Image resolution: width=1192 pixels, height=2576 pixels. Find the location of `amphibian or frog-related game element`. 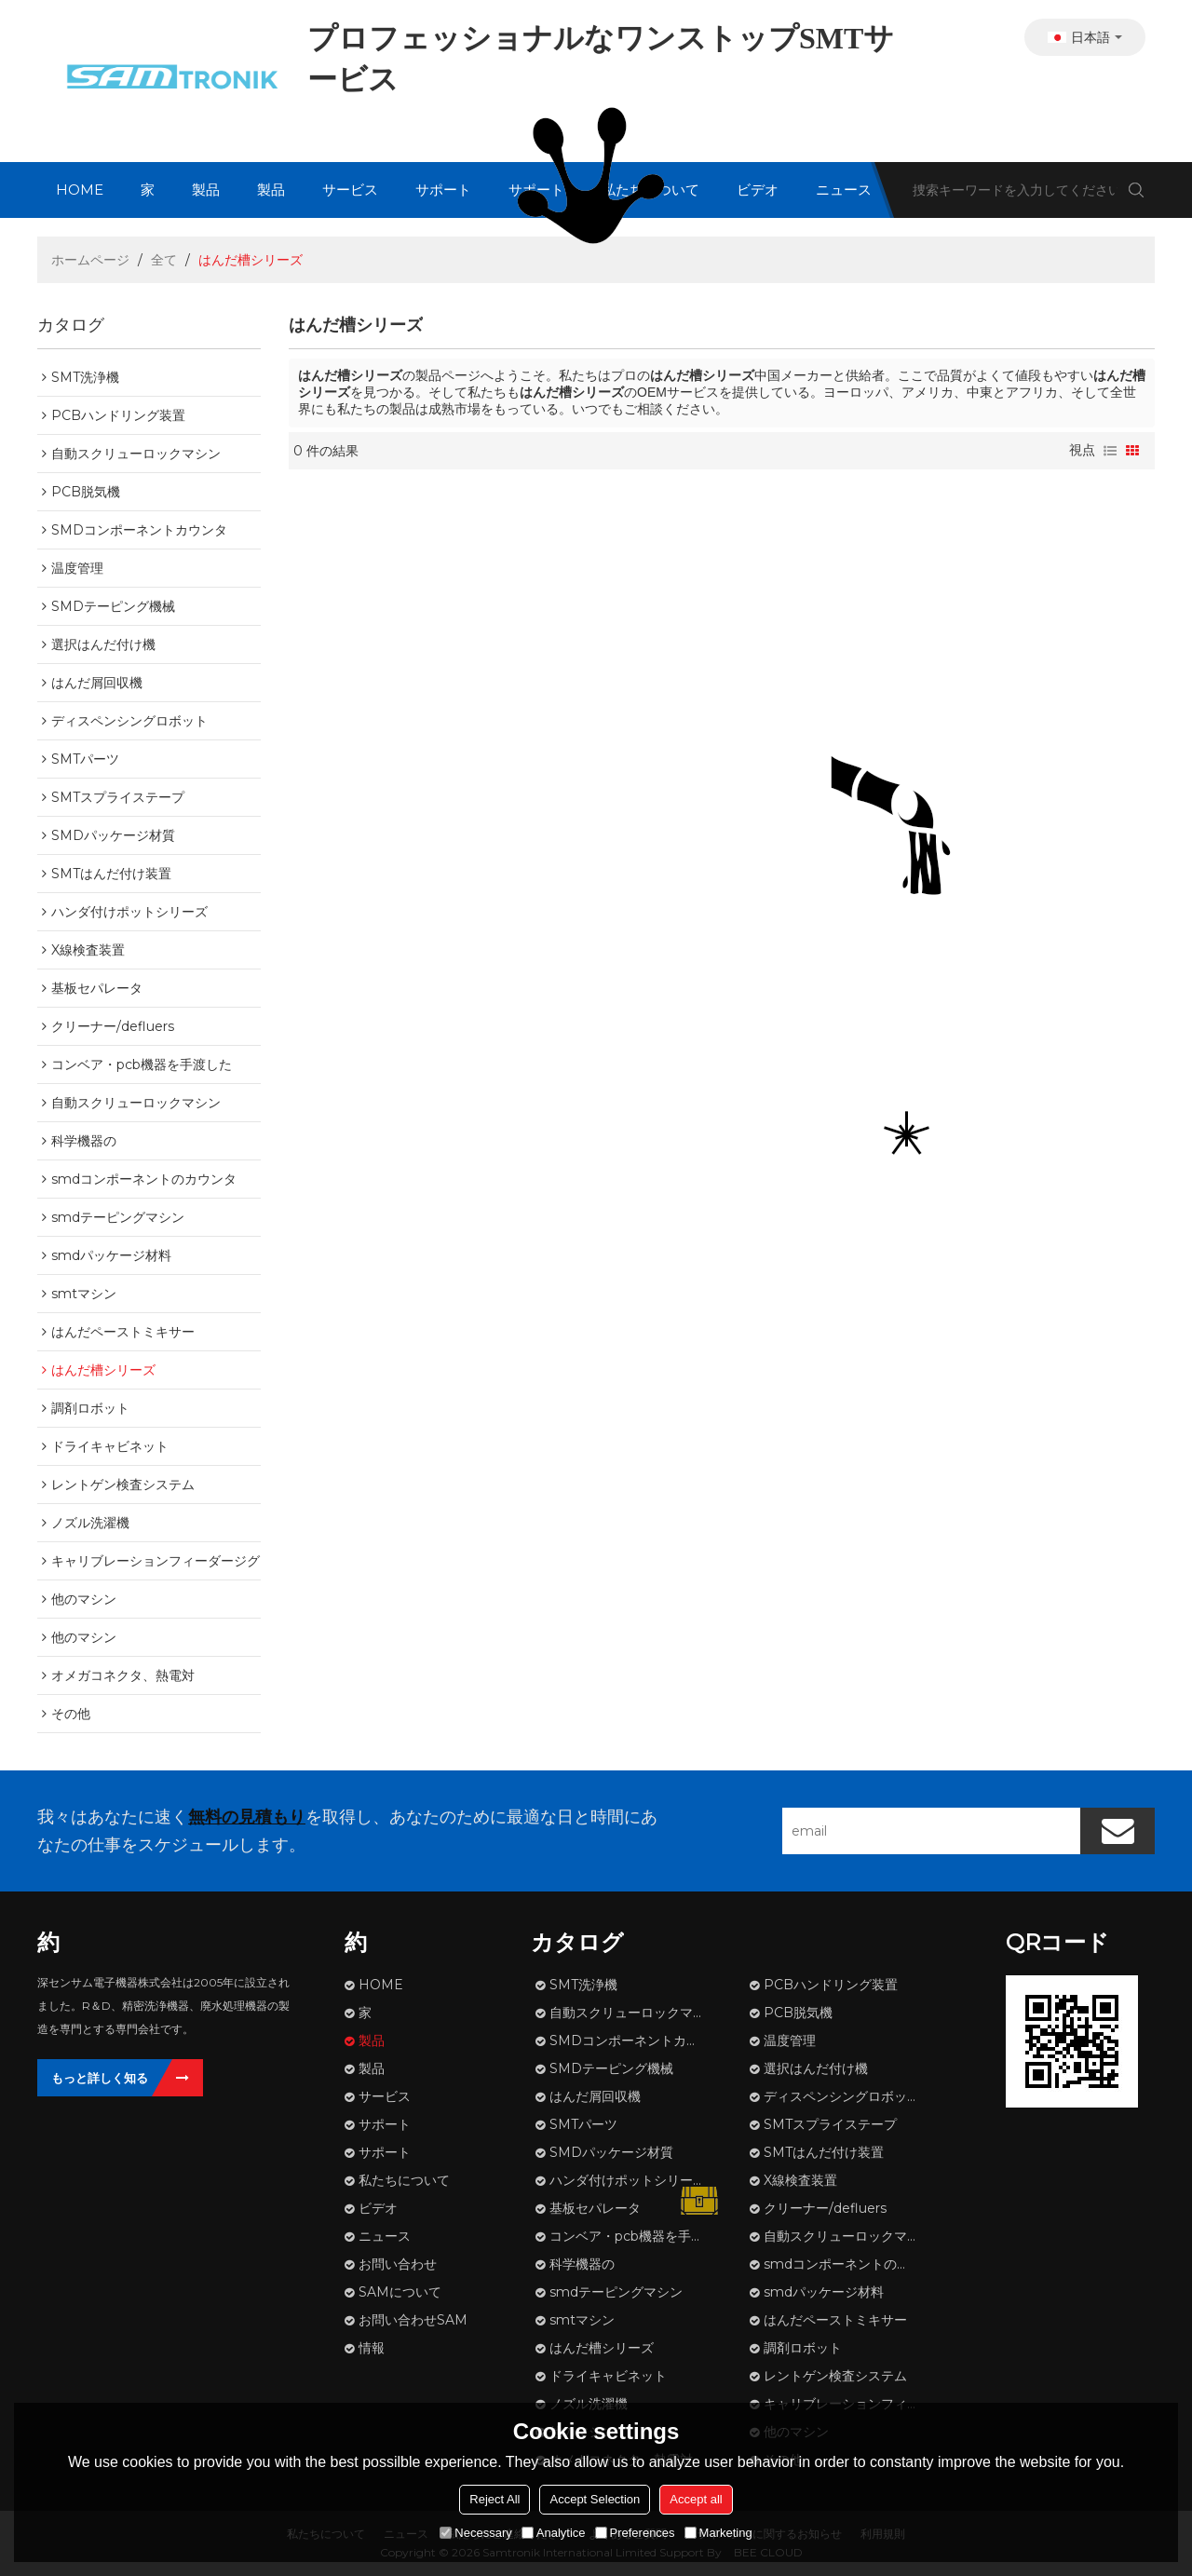

amphibian or frog-related game element is located at coordinates (590, 175).